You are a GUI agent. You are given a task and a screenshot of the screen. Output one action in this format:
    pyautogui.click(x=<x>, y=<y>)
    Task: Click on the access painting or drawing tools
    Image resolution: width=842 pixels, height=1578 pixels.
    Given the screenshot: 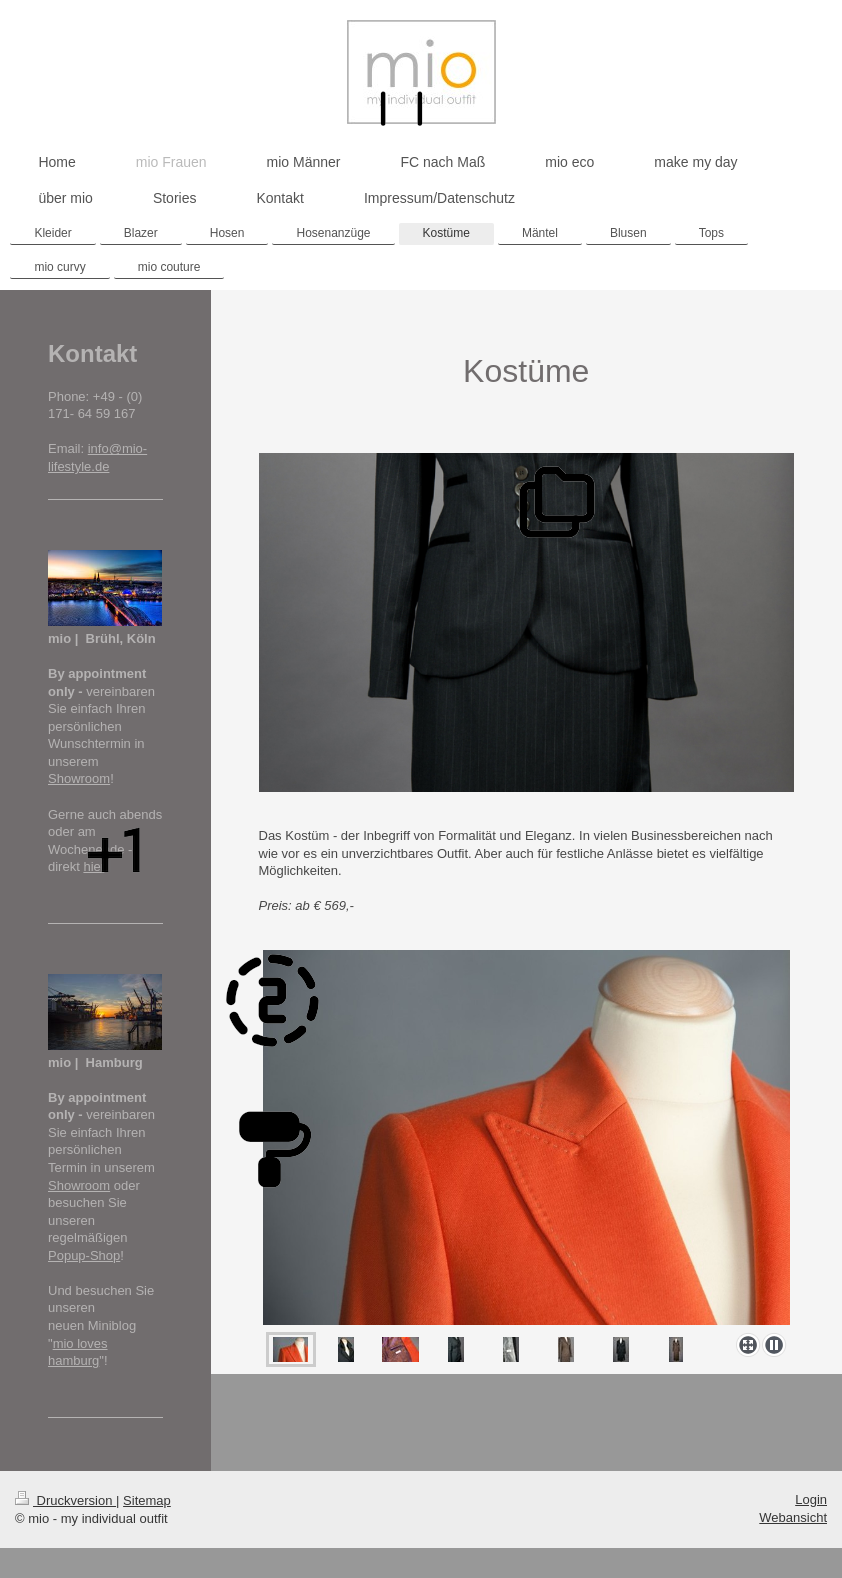 What is the action you would take?
    pyautogui.click(x=269, y=1149)
    